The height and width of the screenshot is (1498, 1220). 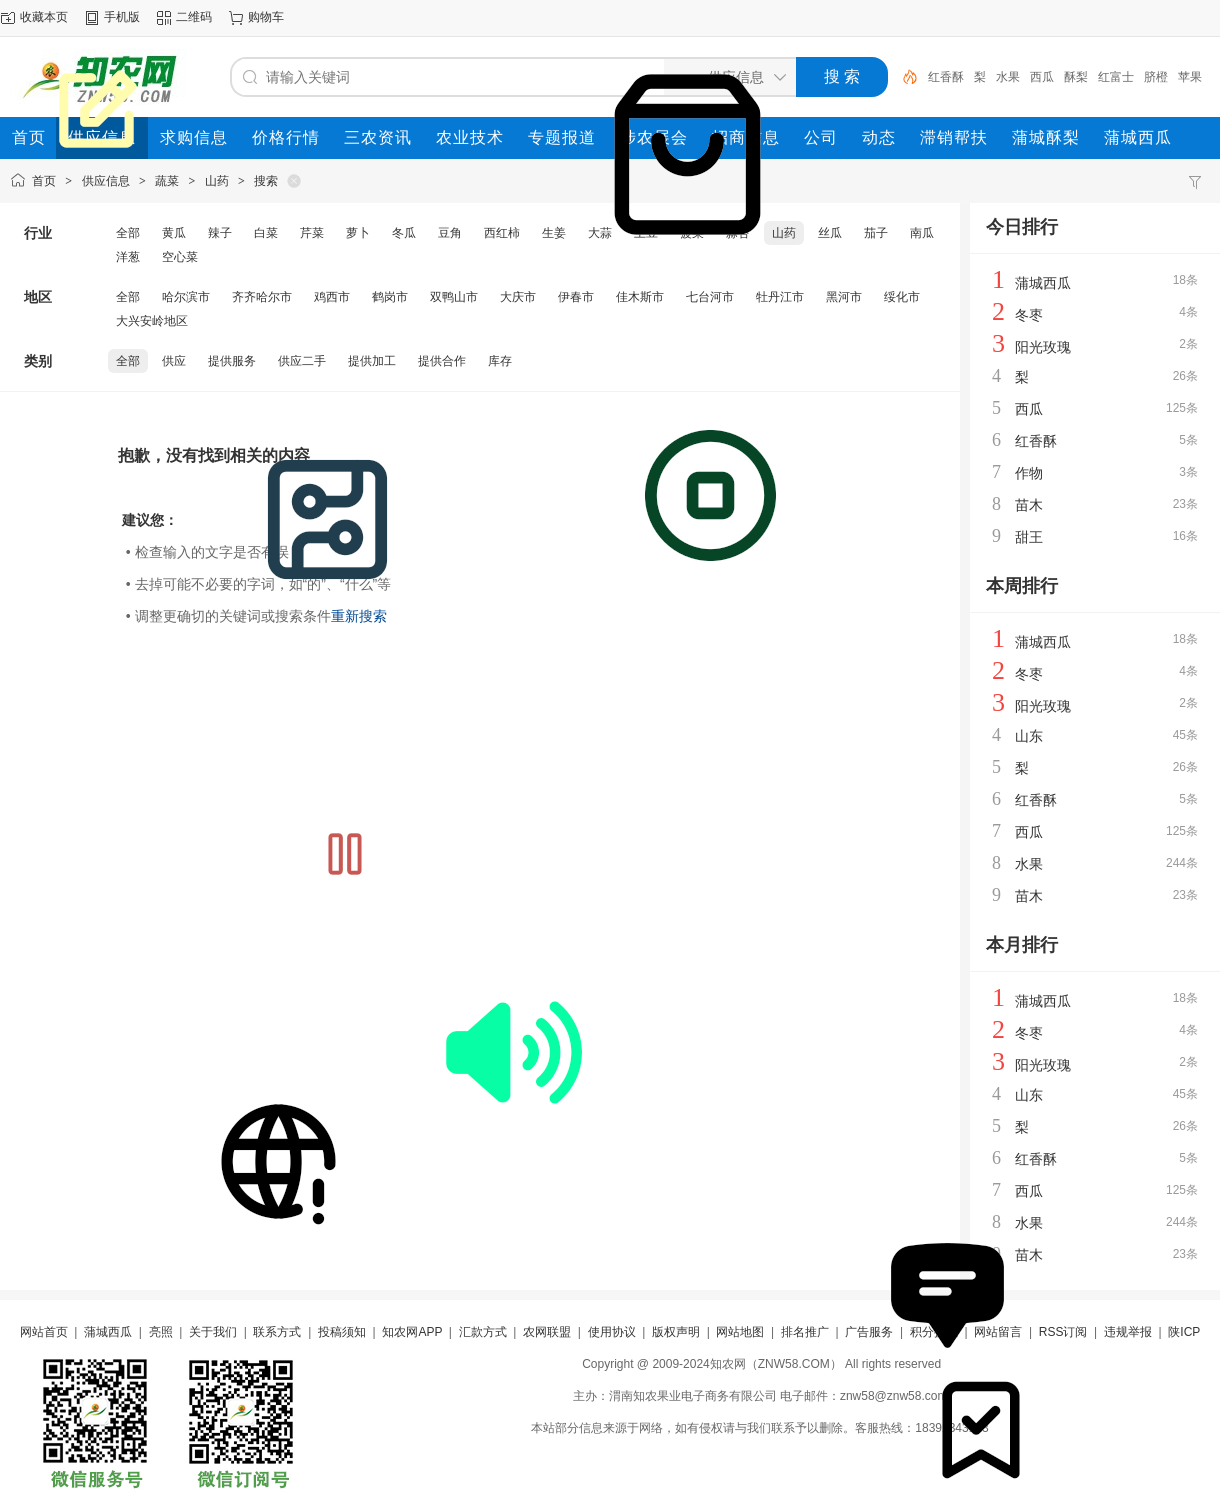 What do you see at coordinates (345, 854) in the screenshot?
I see `pause media playback` at bounding box center [345, 854].